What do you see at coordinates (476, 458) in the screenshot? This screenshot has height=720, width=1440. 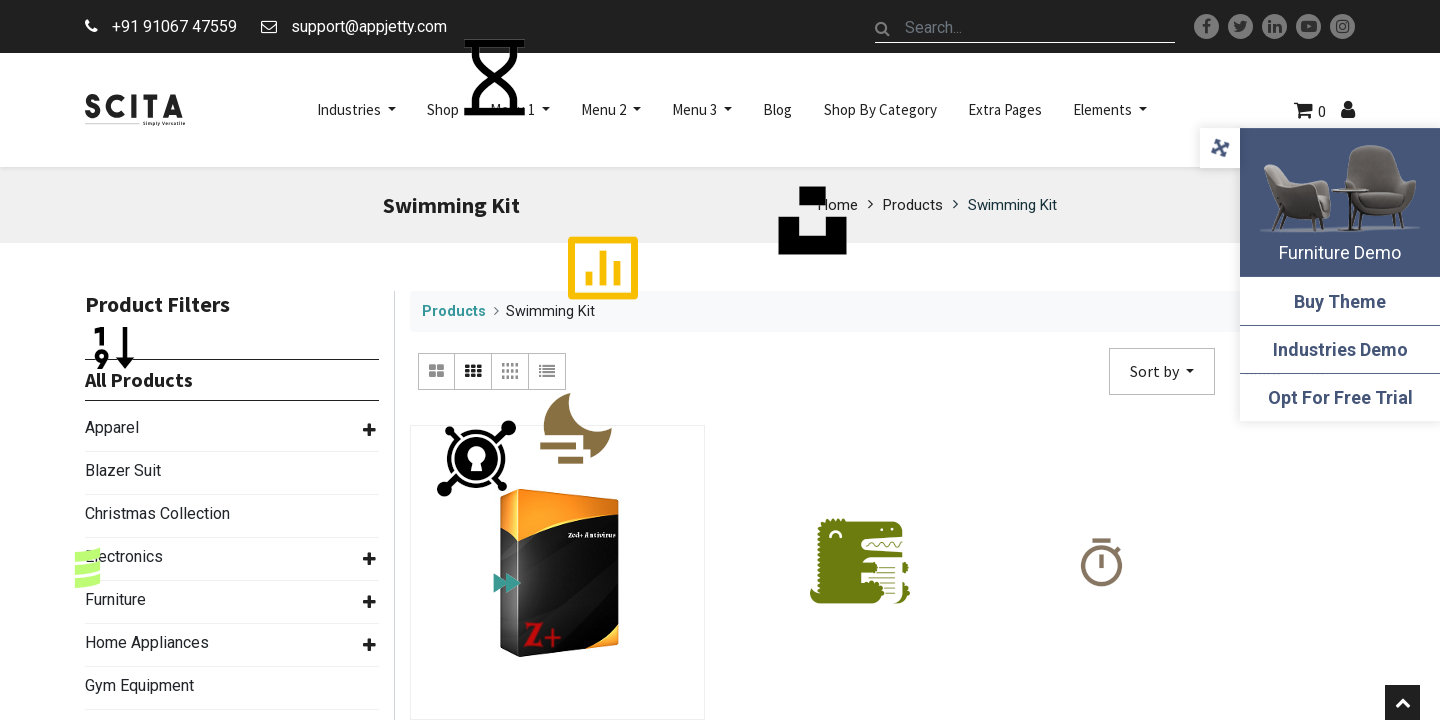 I see `keycdn content delivery network logo` at bounding box center [476, 458].